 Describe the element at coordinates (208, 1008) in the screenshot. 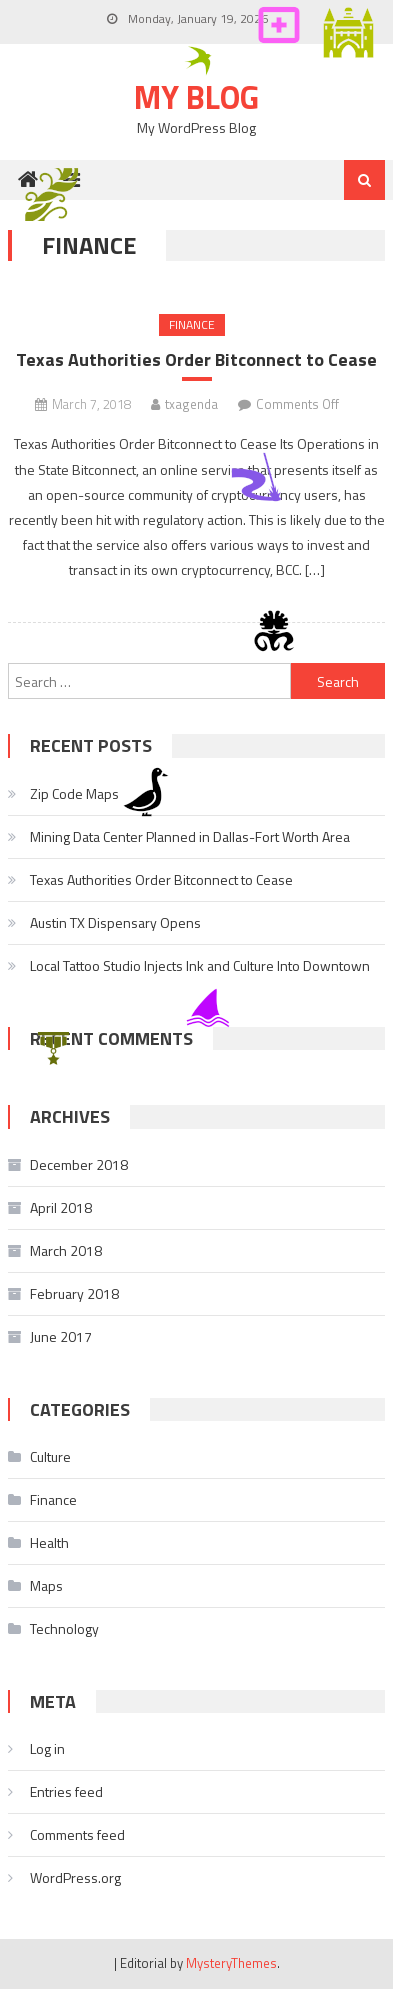

I see `indicates shark or dangerous water warning` at that location.